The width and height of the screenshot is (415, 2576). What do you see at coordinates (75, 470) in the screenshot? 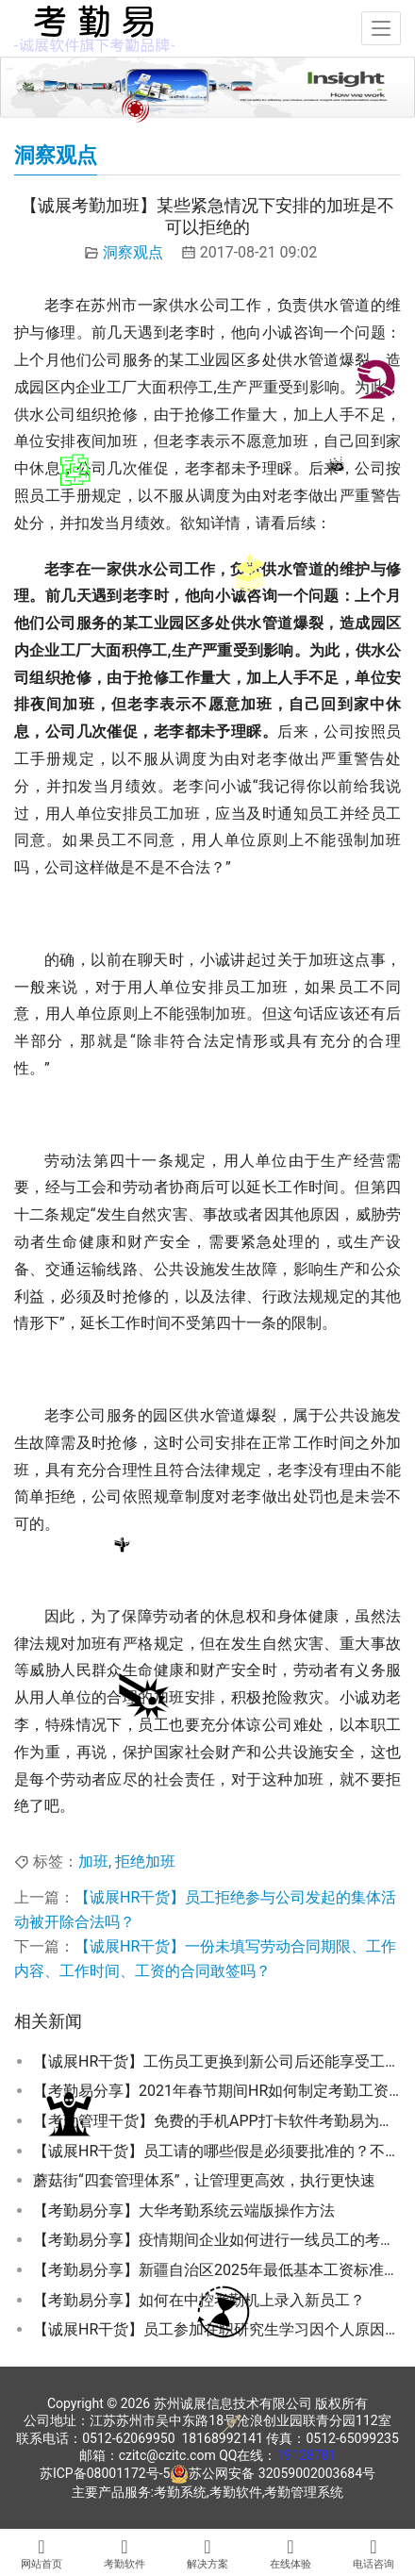
I see `access puzzle or maze game` at bounding box center [75, 470].